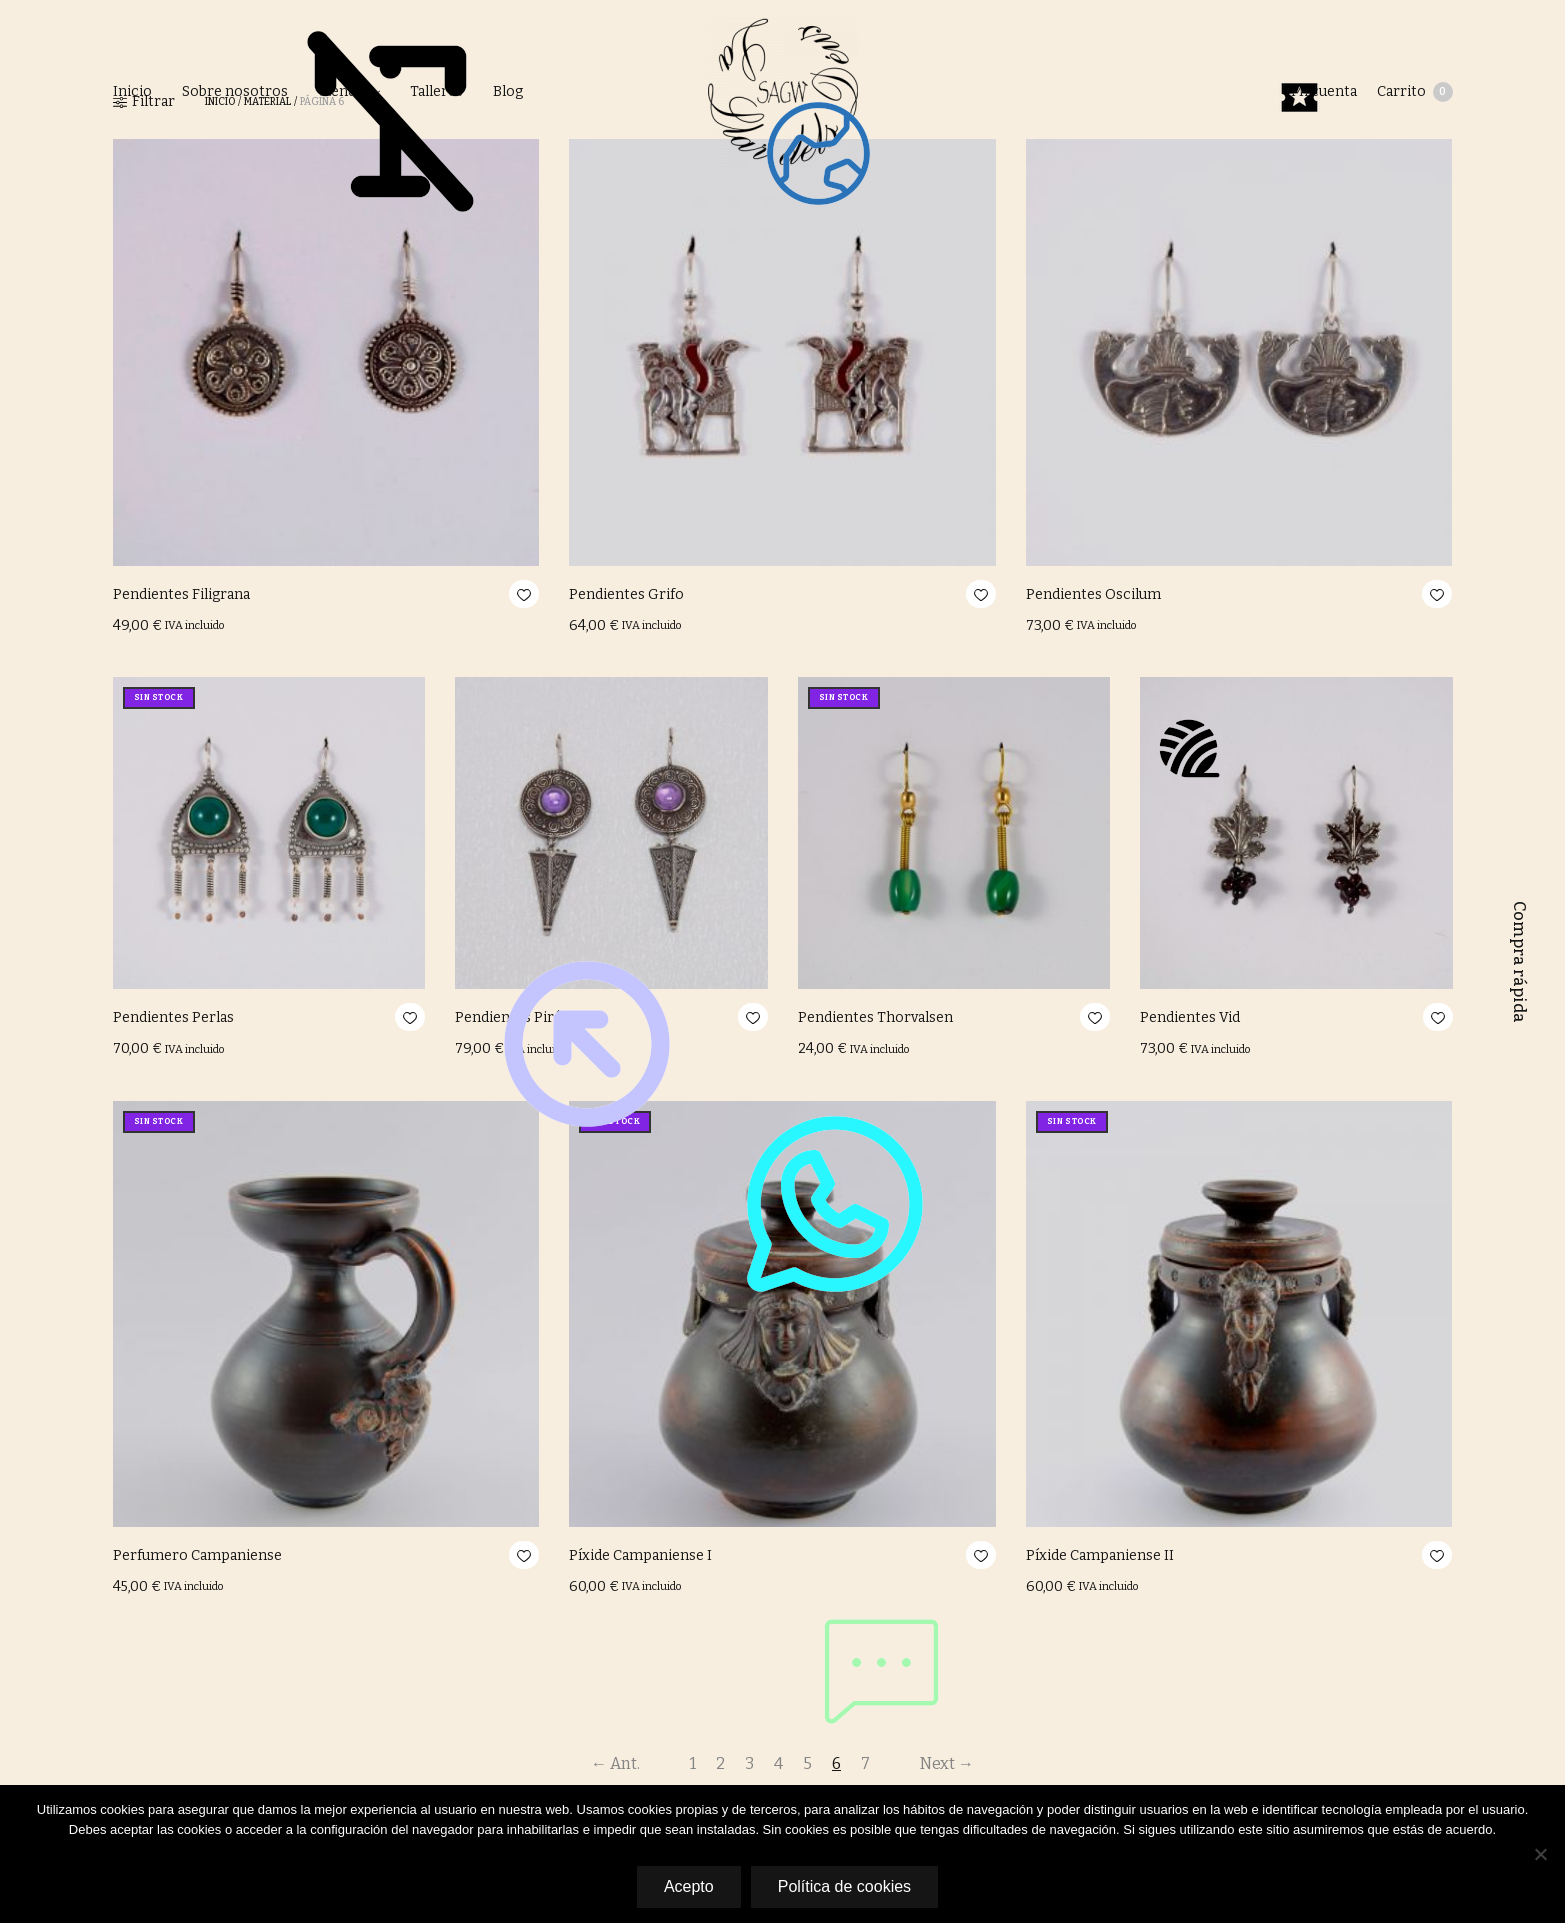  I want to click on open chat or messaging, so click(881, 1662).